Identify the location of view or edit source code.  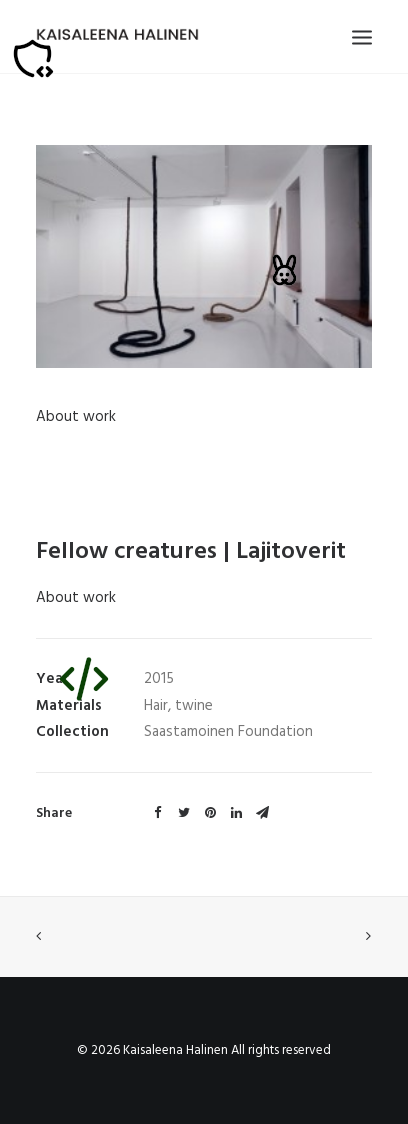
(84, 679).